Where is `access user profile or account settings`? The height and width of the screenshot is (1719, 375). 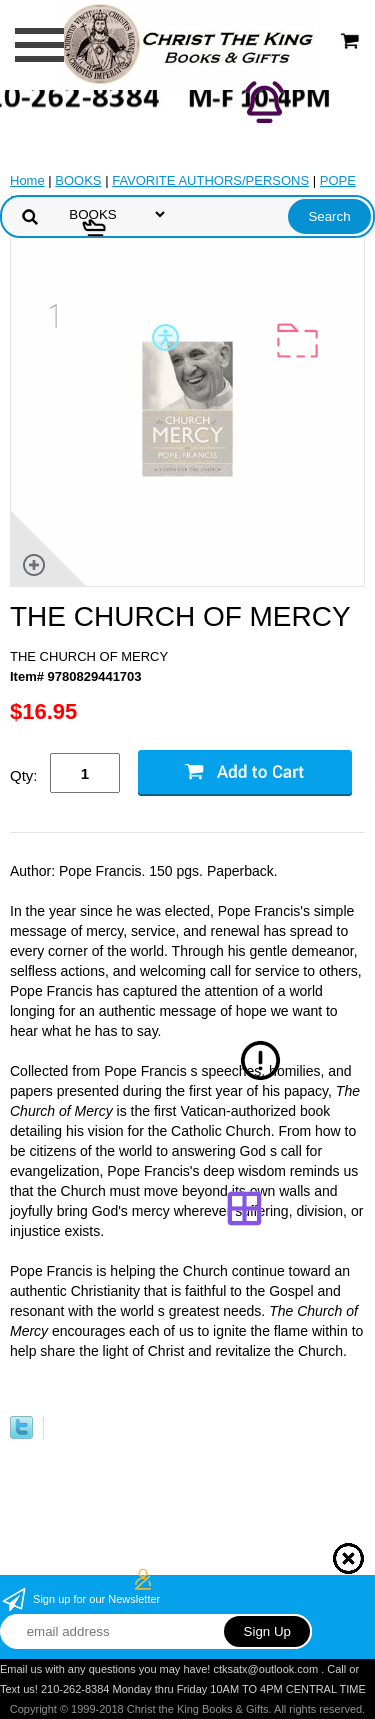 access user profile or account settings is located at coordinates (165, 337).